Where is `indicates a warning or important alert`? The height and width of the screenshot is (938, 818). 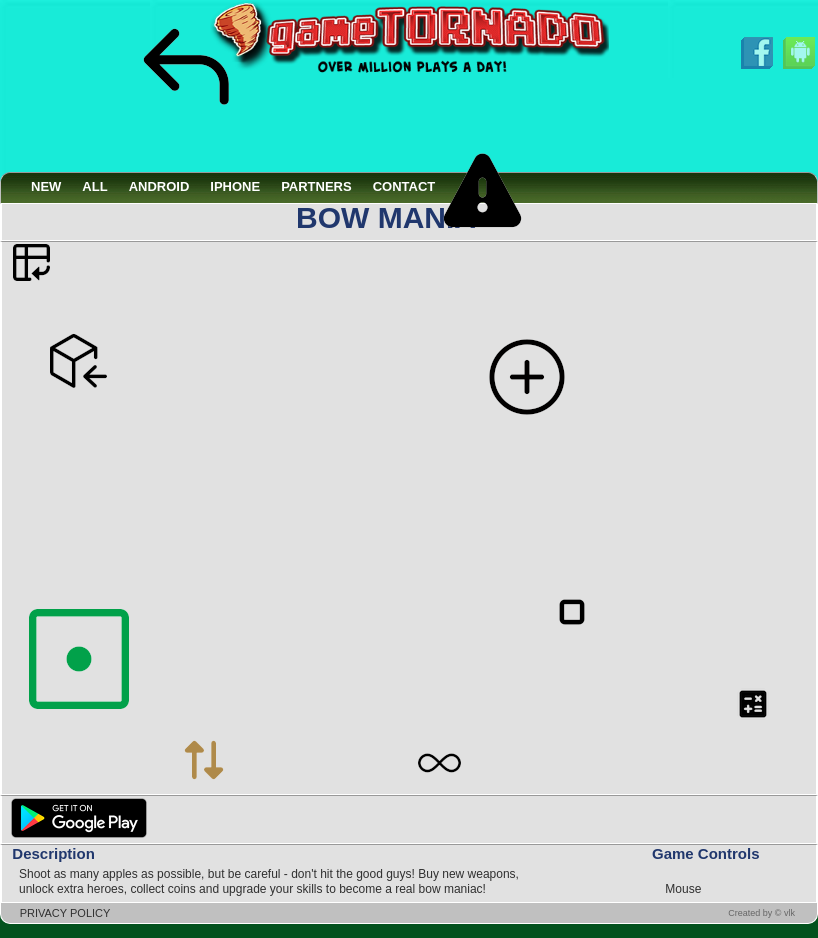
indicates a warning or important alert is located at coordinates (482, 192).